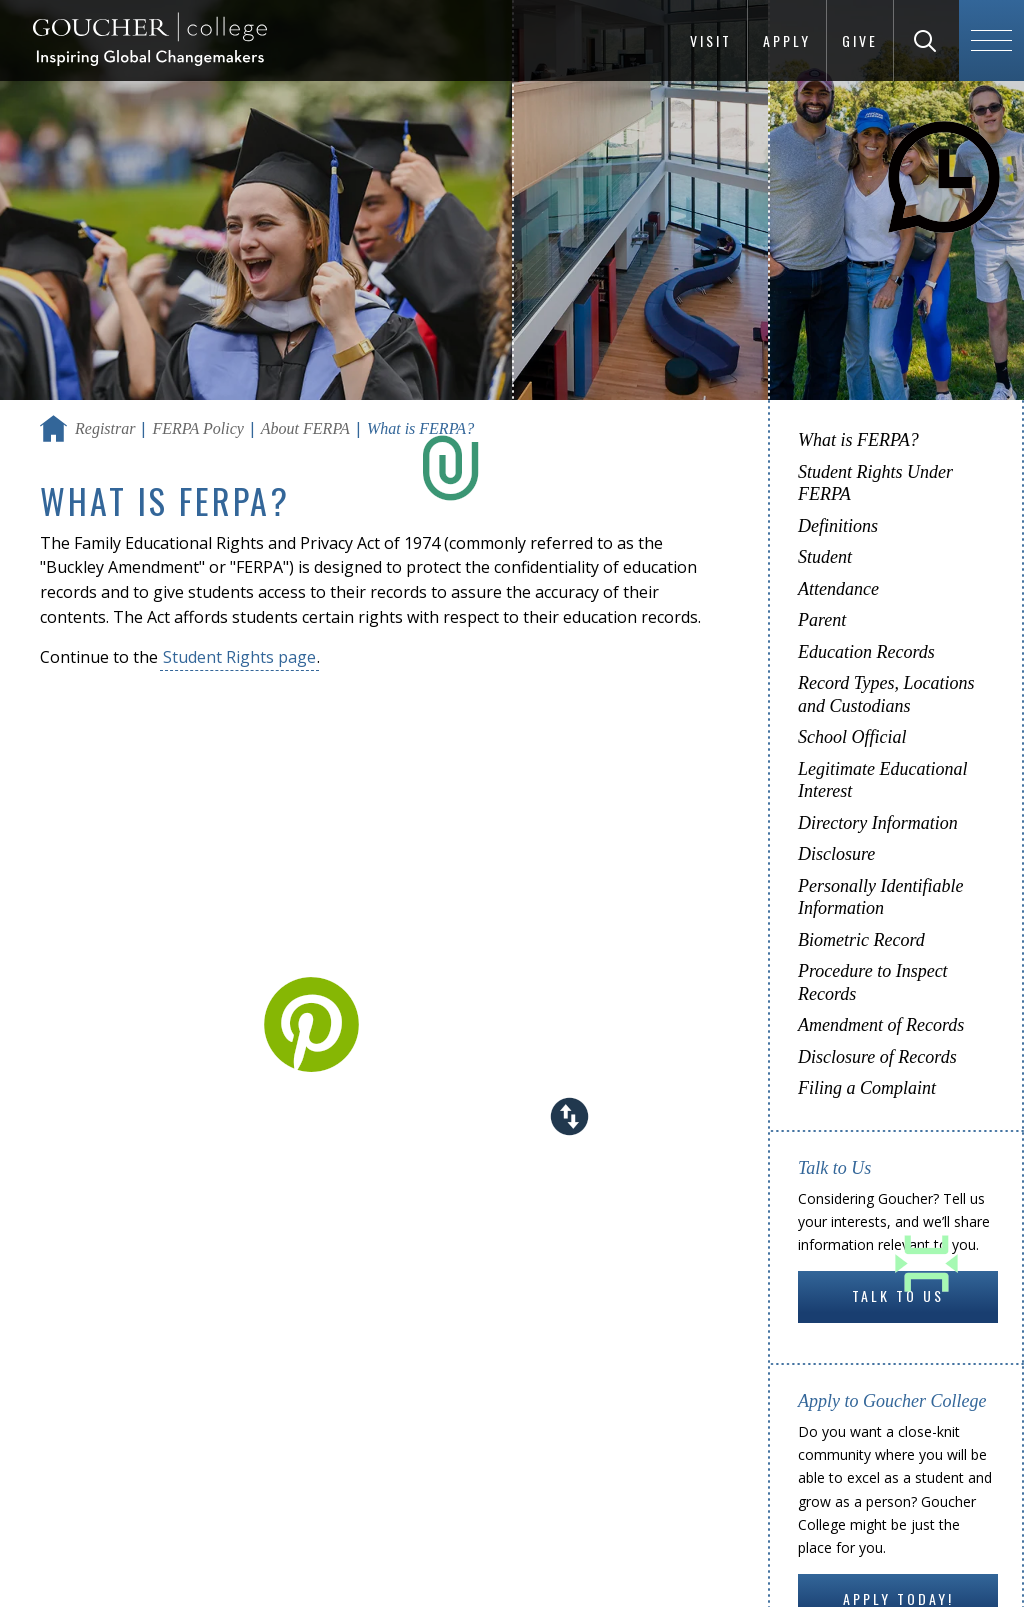 The image size is (1024, 1607). I want to click on attach a file to your message, so click(449, 468).